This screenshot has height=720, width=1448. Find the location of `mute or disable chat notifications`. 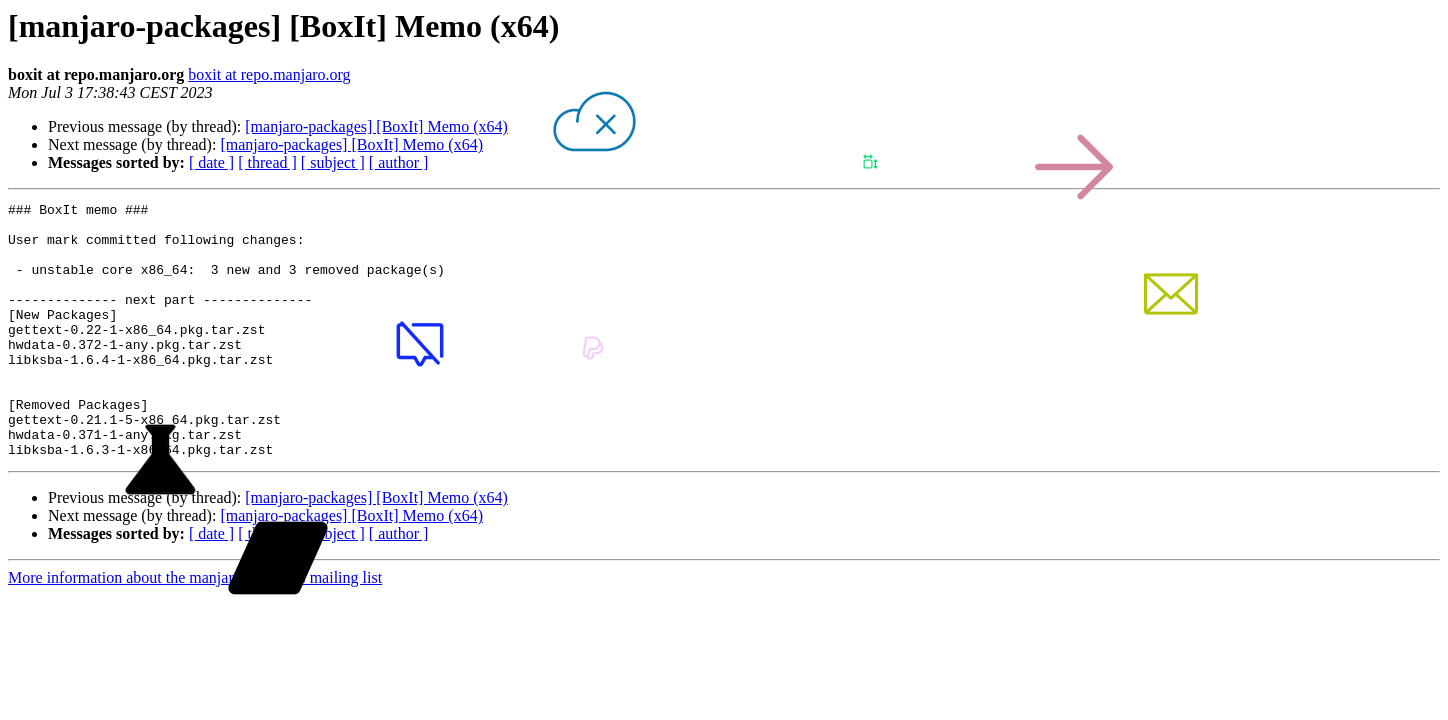

mute or disable chat notifications is located at coordinates (420, 343).